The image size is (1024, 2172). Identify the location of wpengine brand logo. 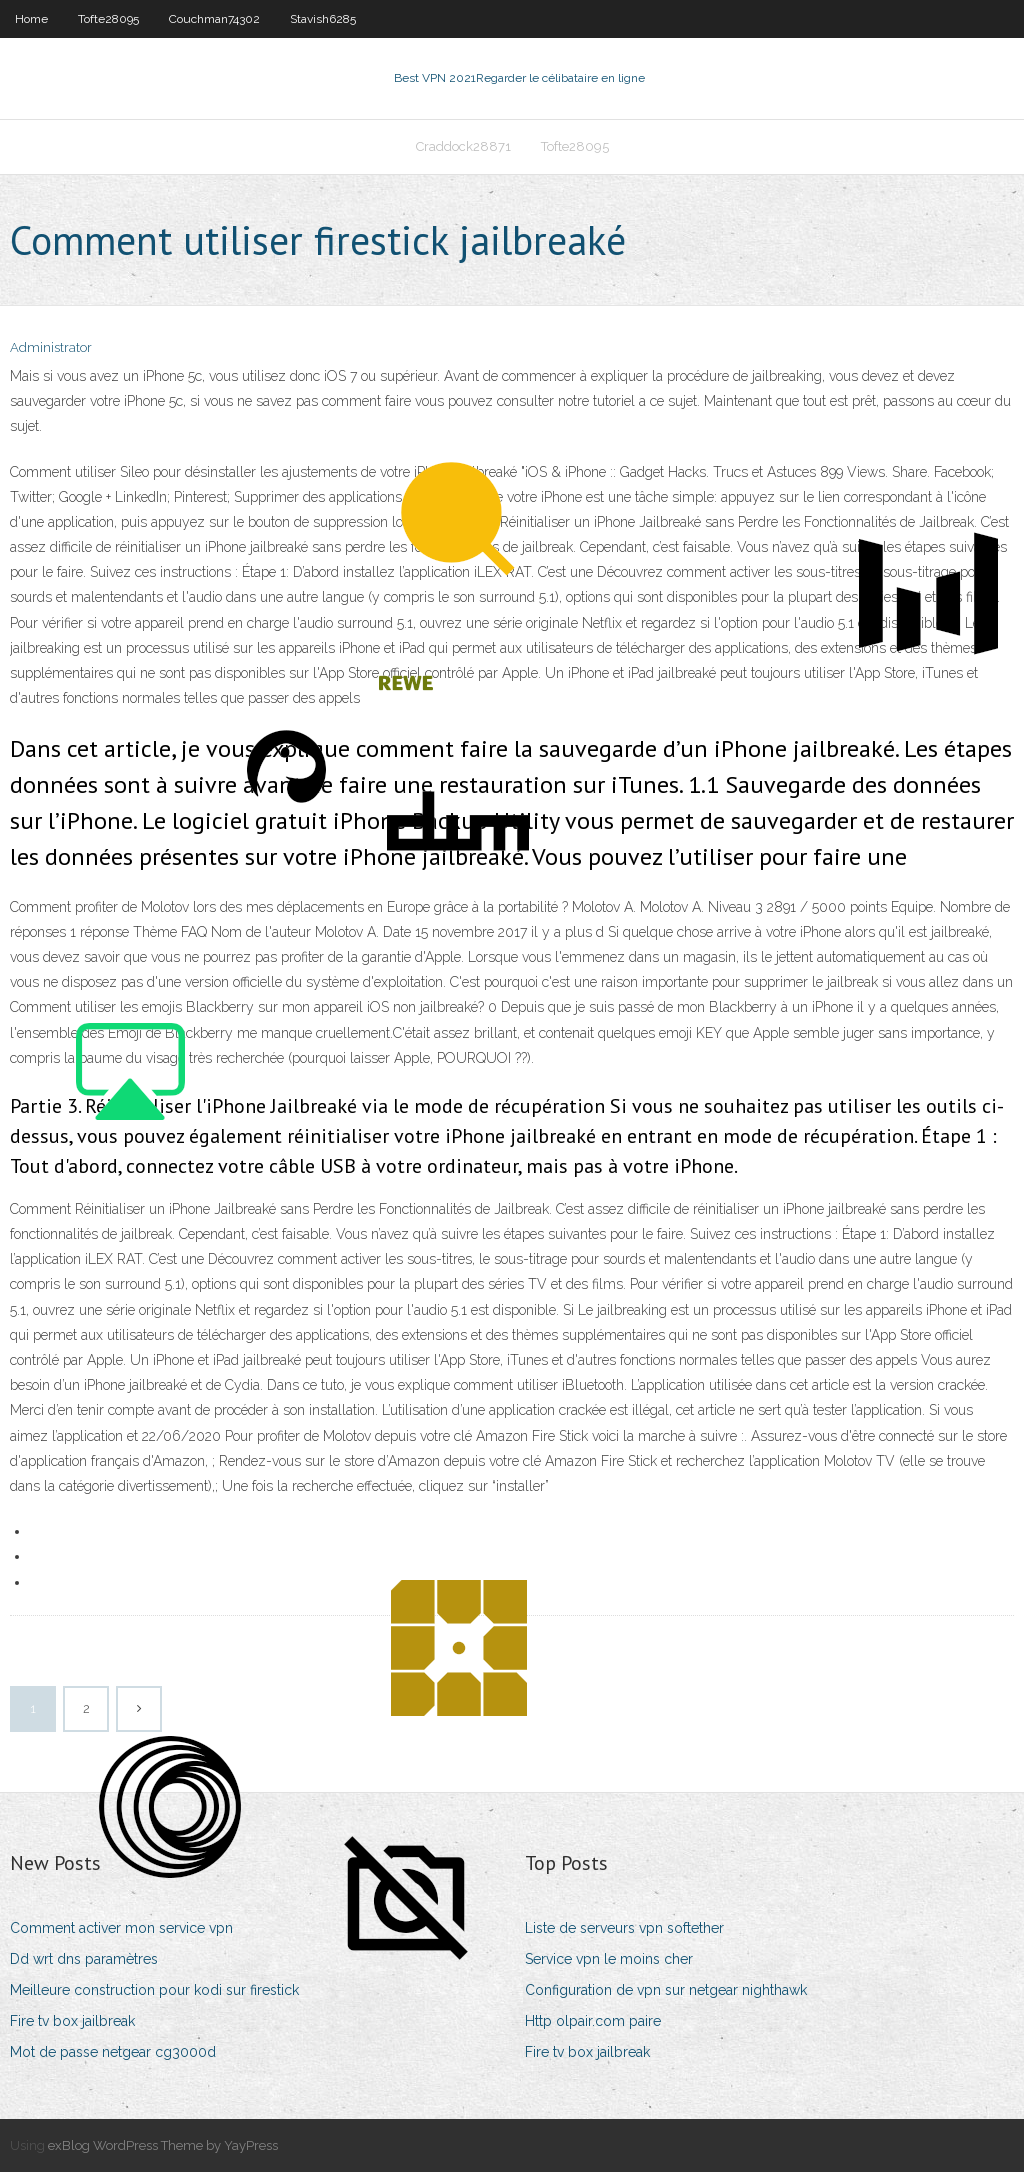
(459, 1648).